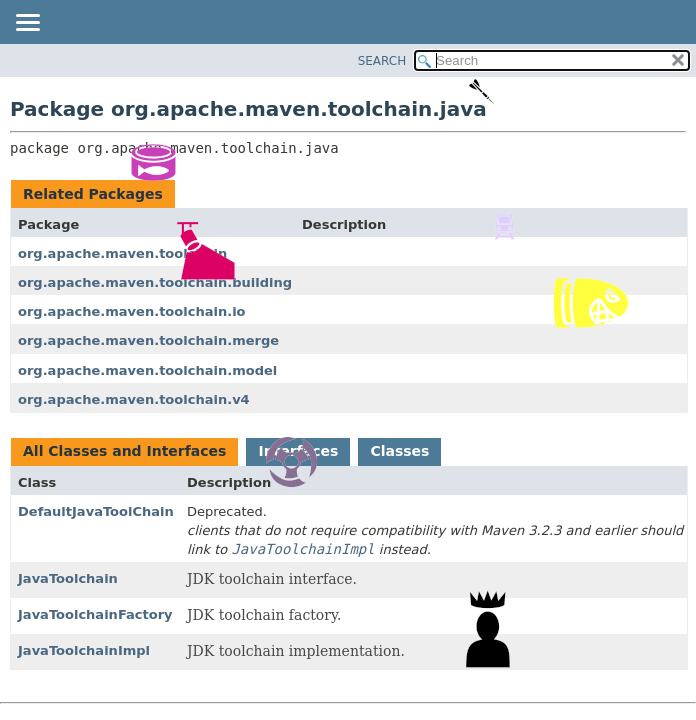 Image resolution: width=696 pixels, height=720 pixels. I want to click on adjust stage or spotlight settings, so click(206, 251).